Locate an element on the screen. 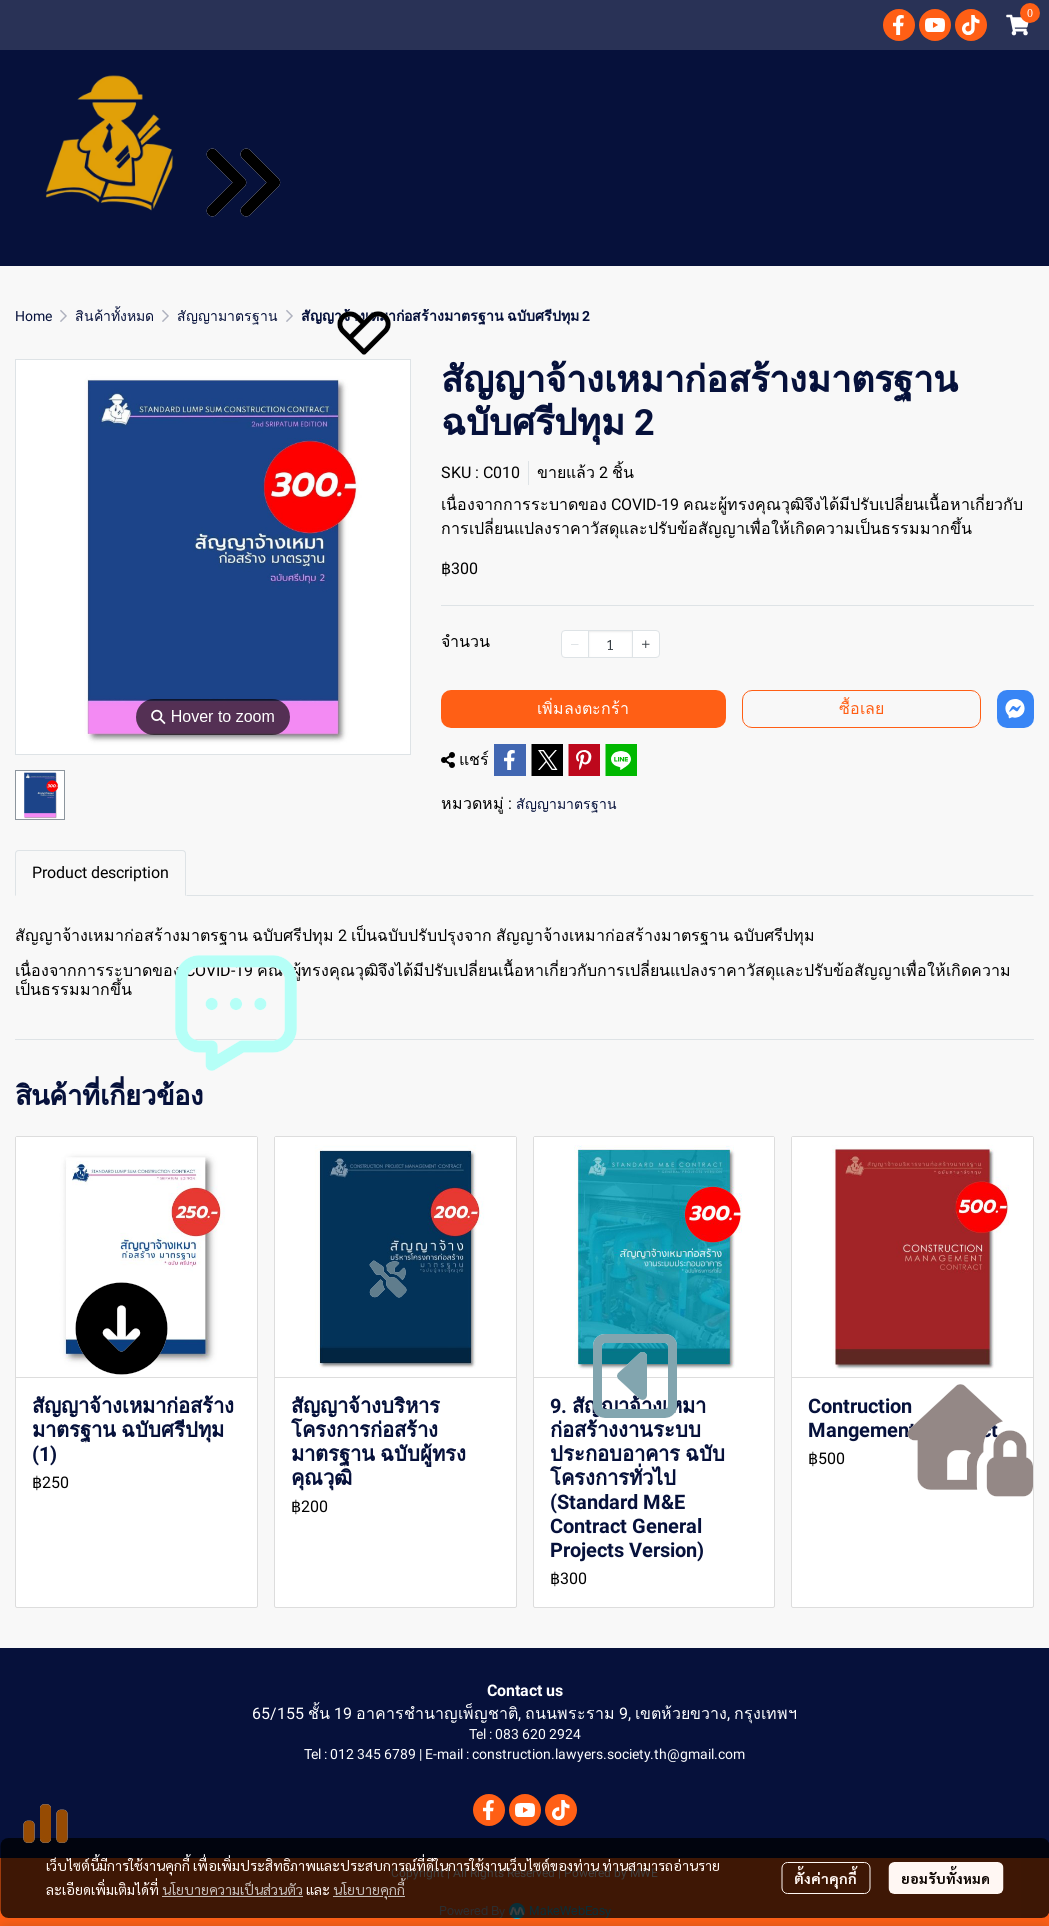 This screenshot has height=1926, width=1049. home security settings is located at coordinates (967, 1437).